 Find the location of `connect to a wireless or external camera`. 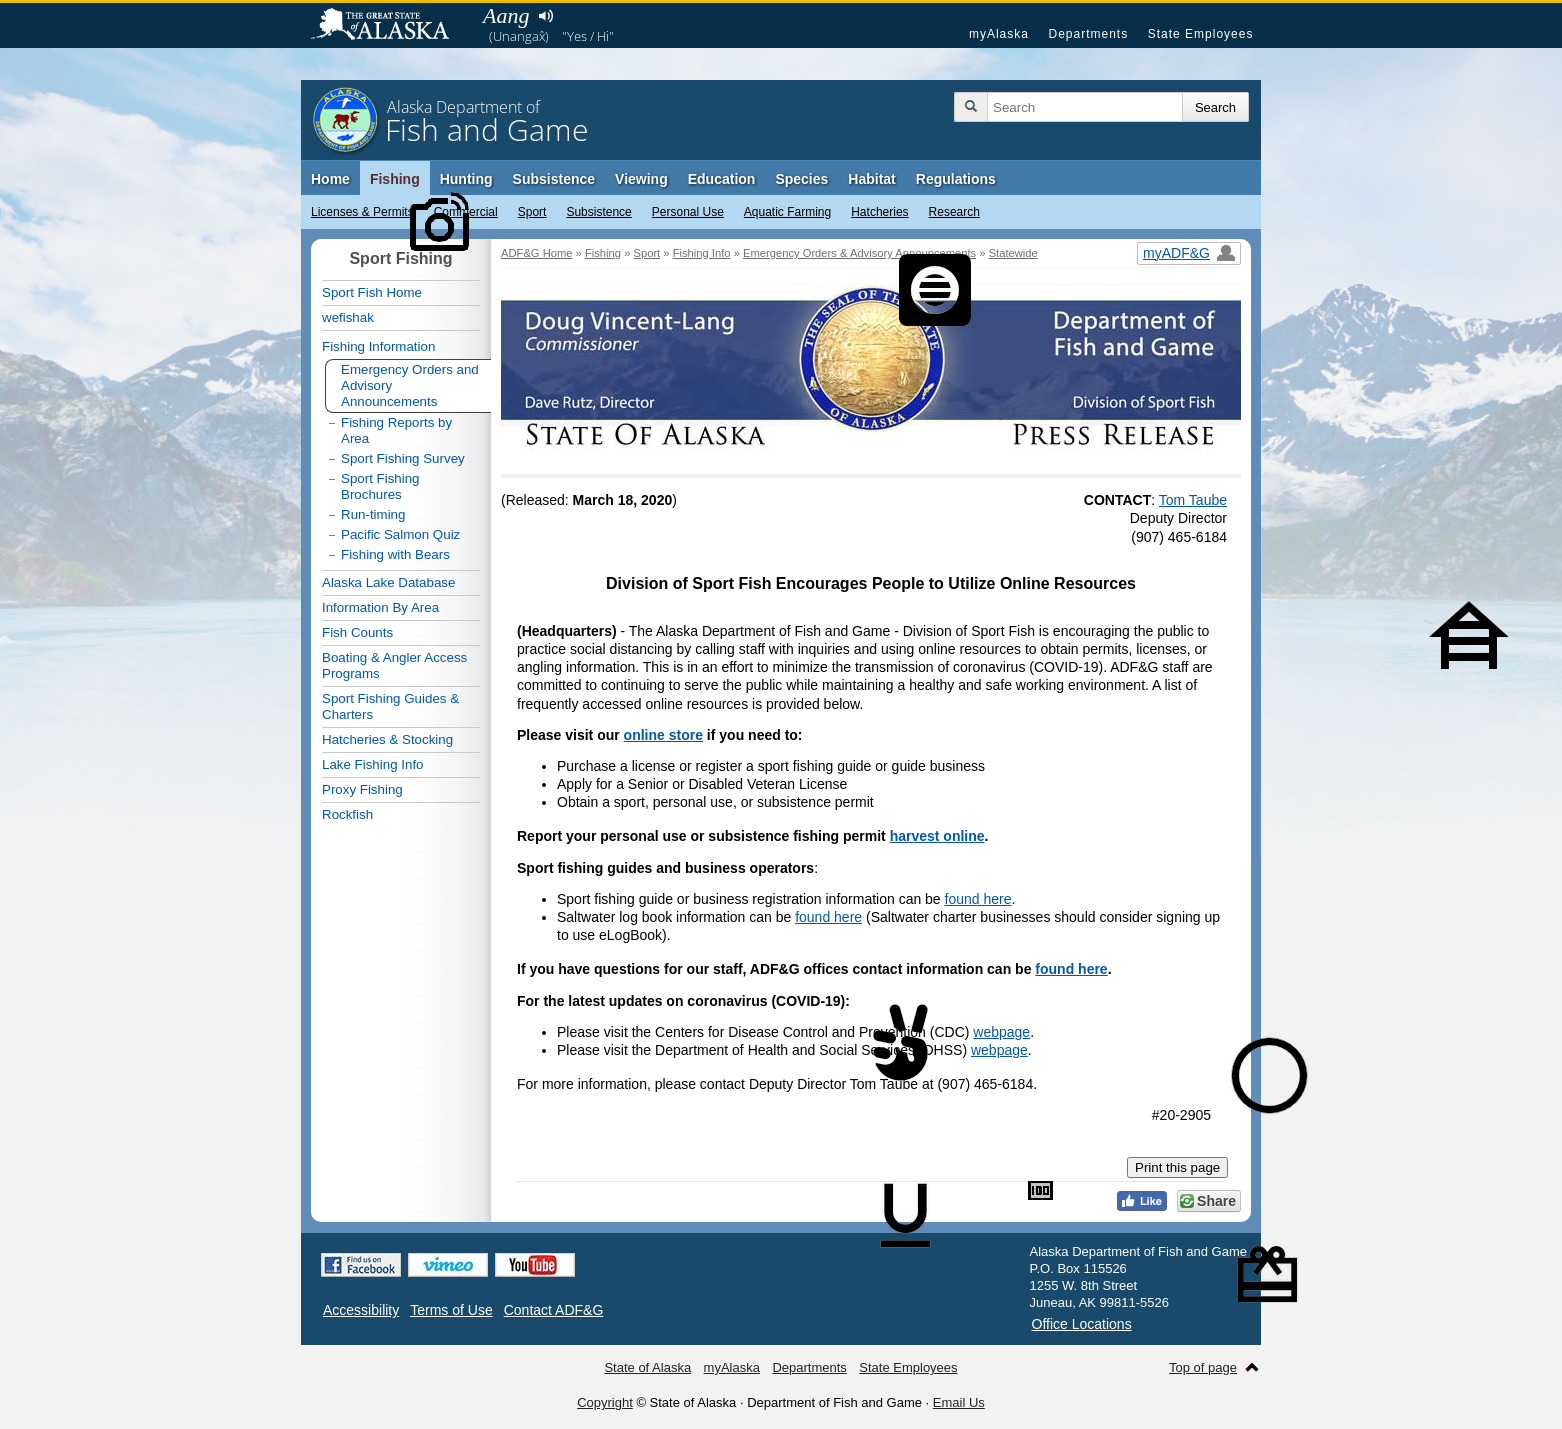

connect to a wireless or external camera is located at coordinates (439, 221).